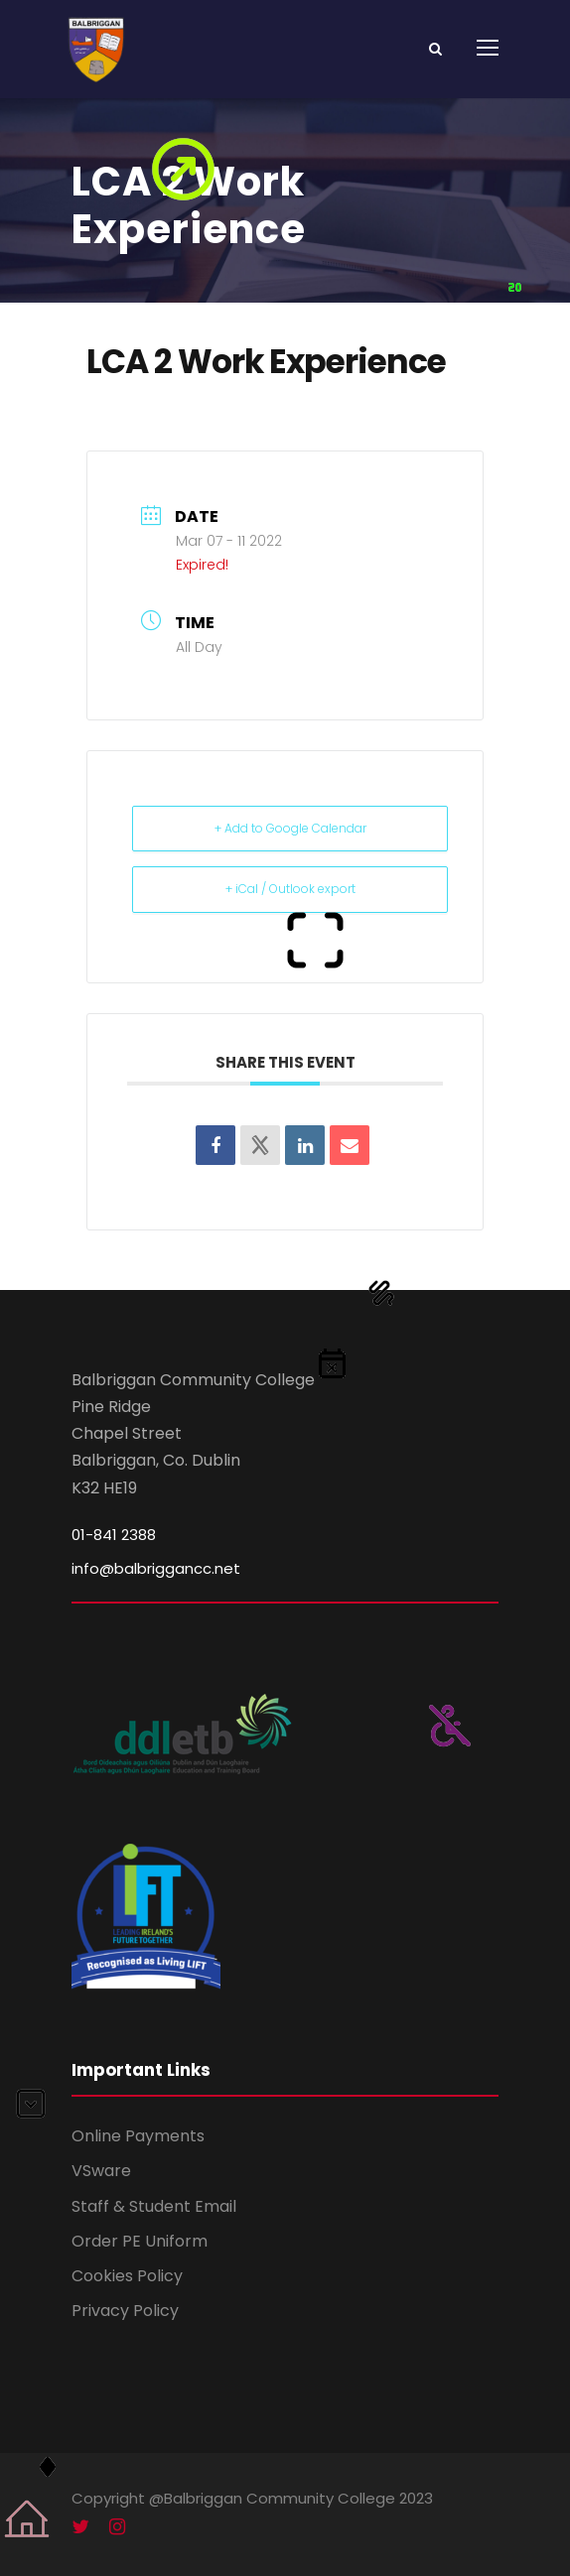  I want to click on indicates a cancelled or unavailable event, so click(332, 1364).